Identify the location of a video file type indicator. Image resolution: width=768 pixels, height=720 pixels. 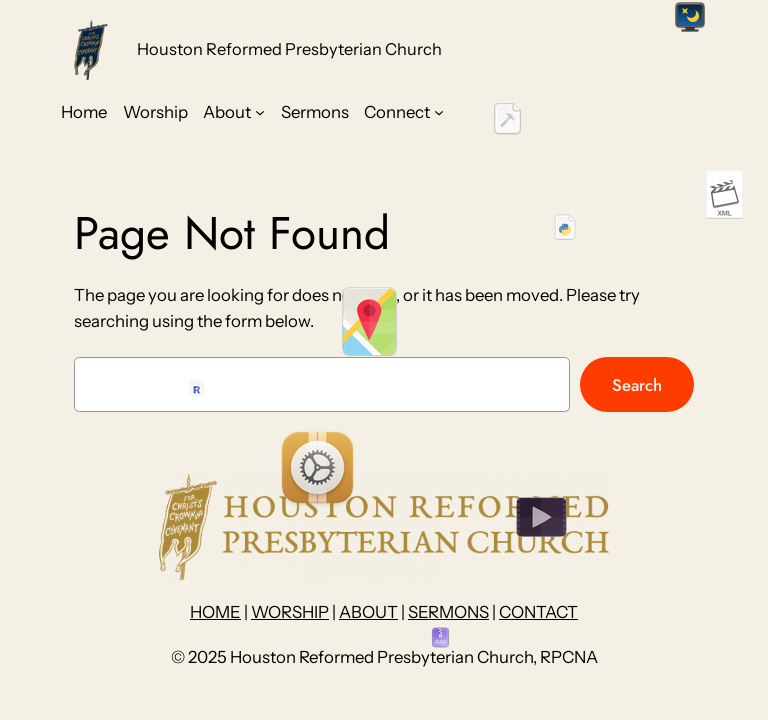
(541, 513).